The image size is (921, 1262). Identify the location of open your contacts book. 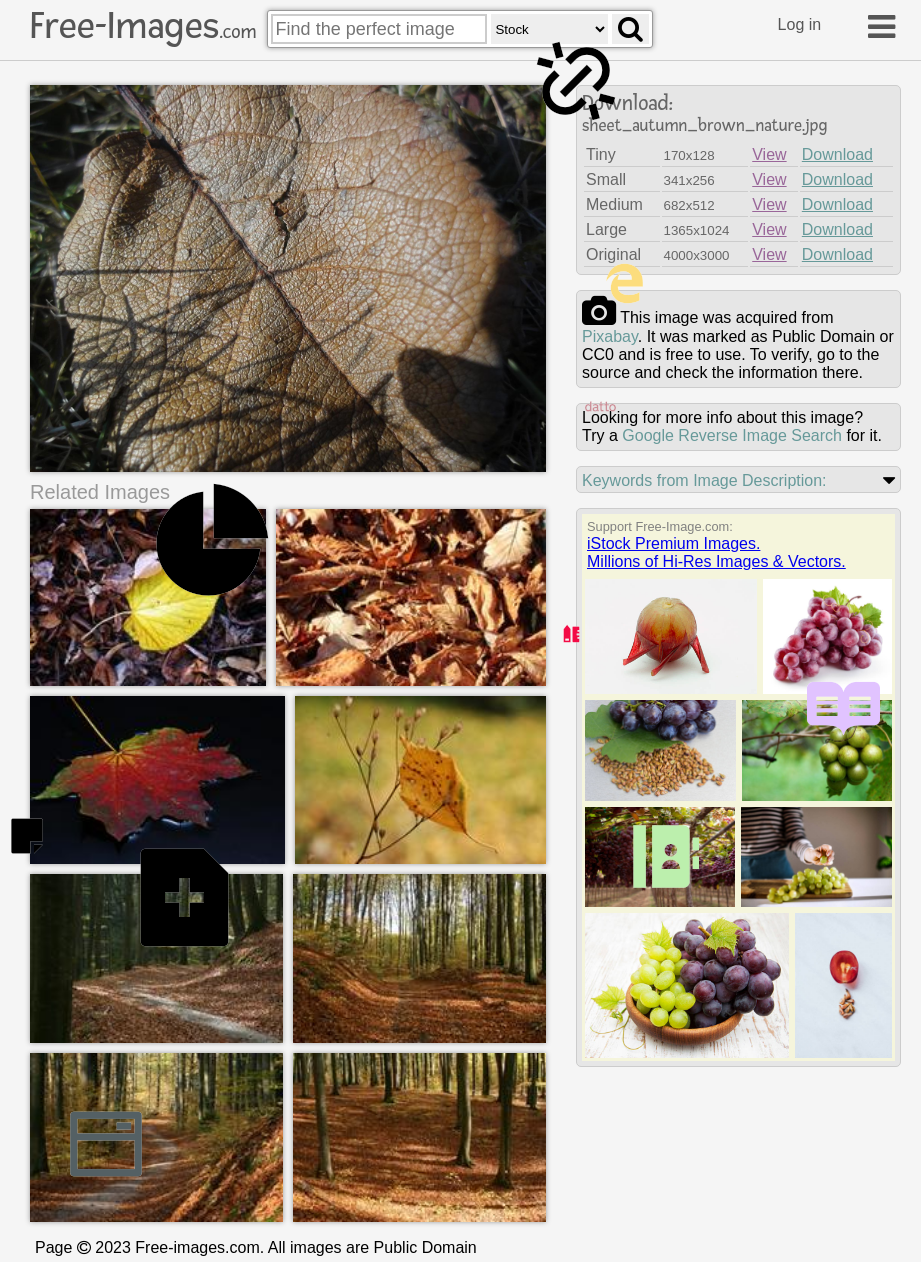
(661, 856).